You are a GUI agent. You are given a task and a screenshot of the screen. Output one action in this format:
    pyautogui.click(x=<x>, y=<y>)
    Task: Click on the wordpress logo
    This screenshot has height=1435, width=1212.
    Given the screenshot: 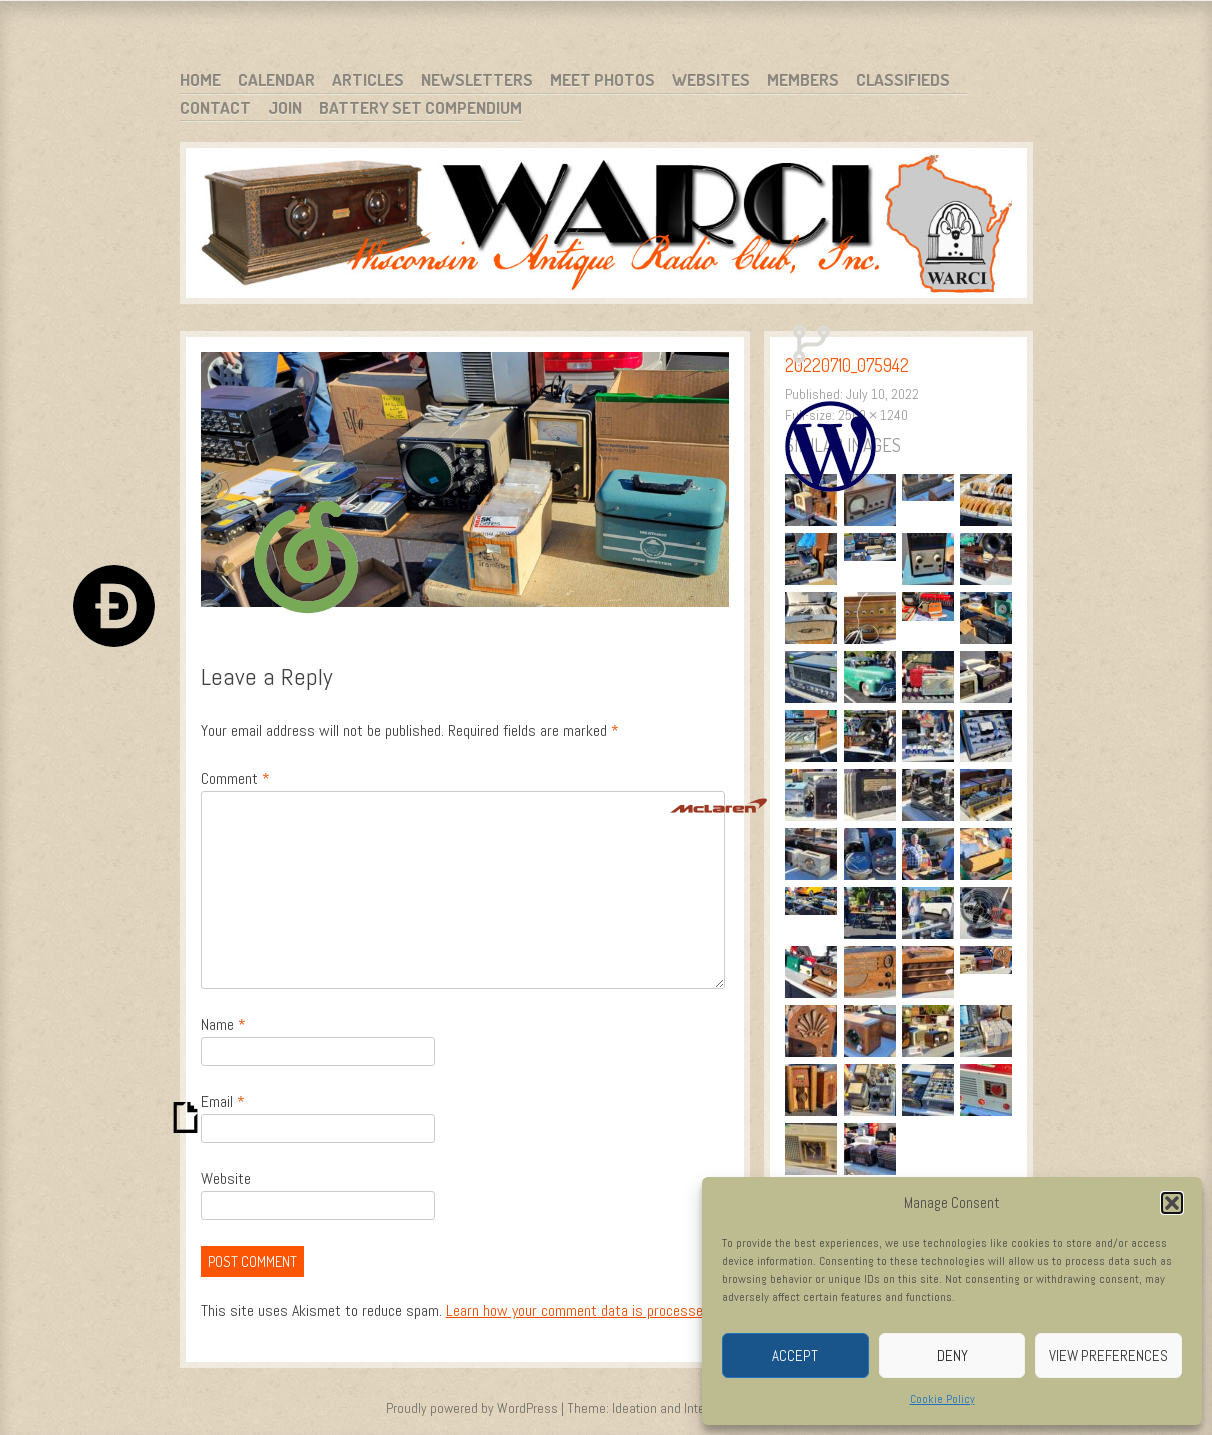 What is the action you would take?
    pyautogui.click(x=830, y=446)
    